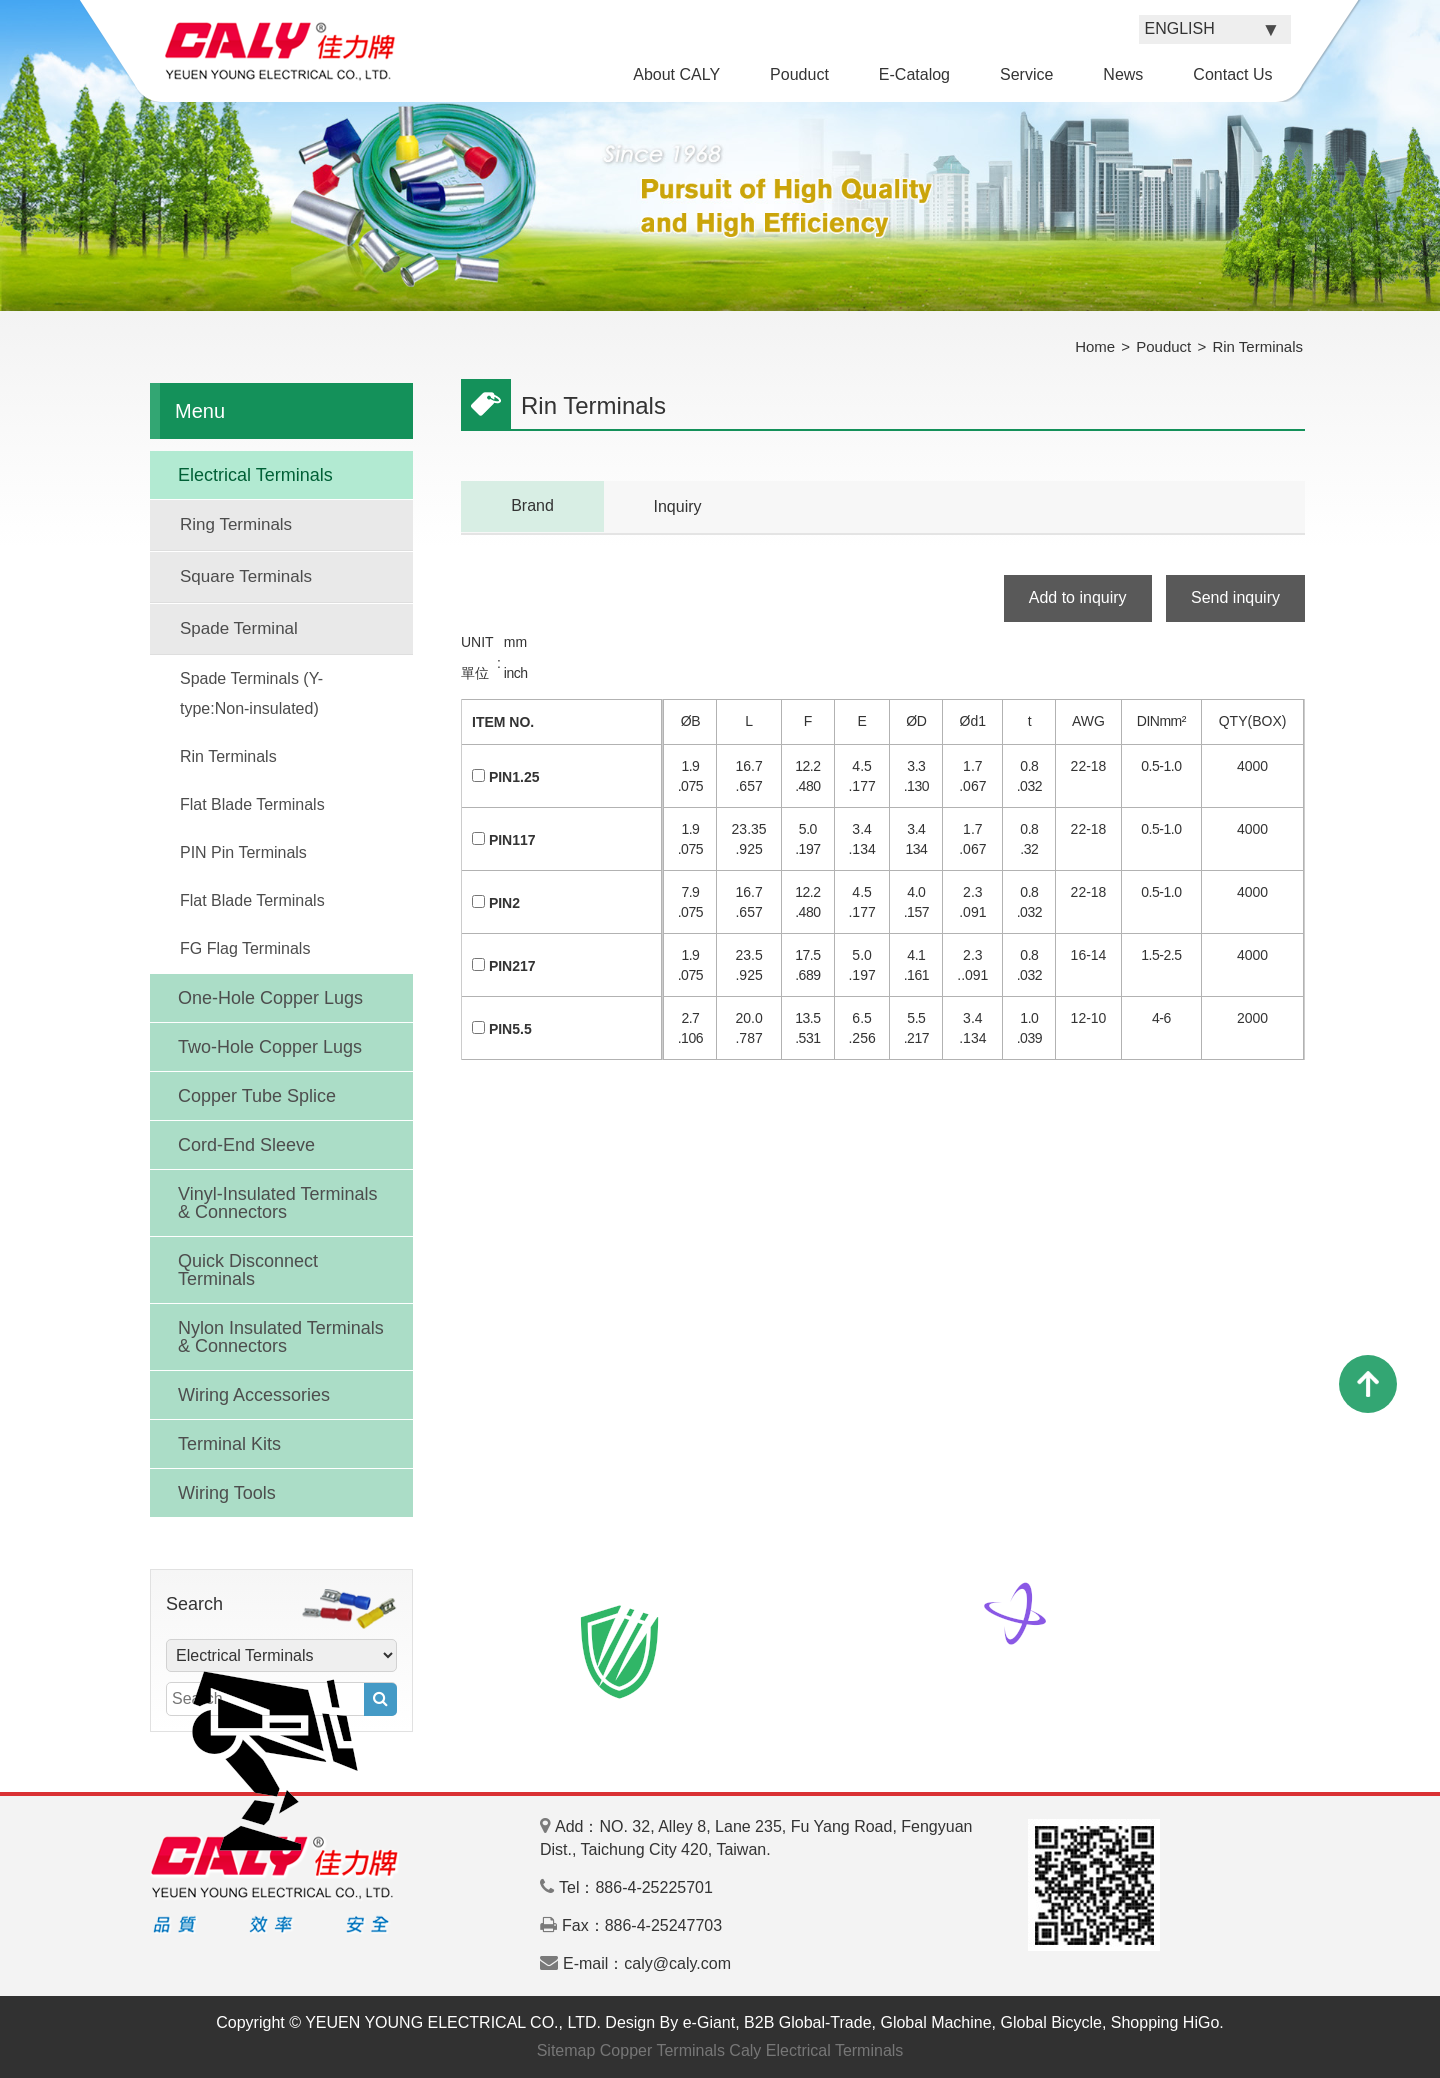 The height and width of the screenshot is (2078, 1440). Describe the element at coordinates (1015, 1613) in the screenshot. I see `access 3D rotation or orbit controls` at that location.